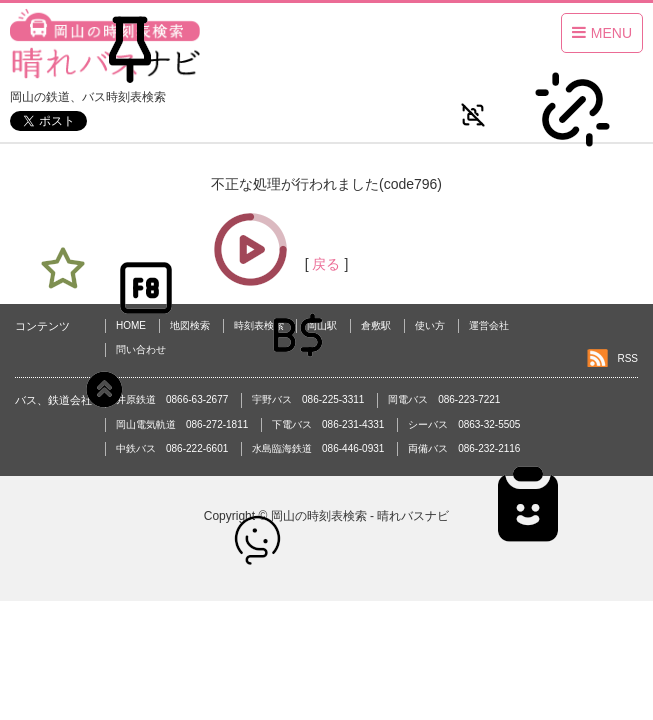 The height and width of the screenshot is (720, 653). What do you see at coordinates (104, 389) in the screenshot?
I see `scroll to top of page` at bounding box center [104, 389].